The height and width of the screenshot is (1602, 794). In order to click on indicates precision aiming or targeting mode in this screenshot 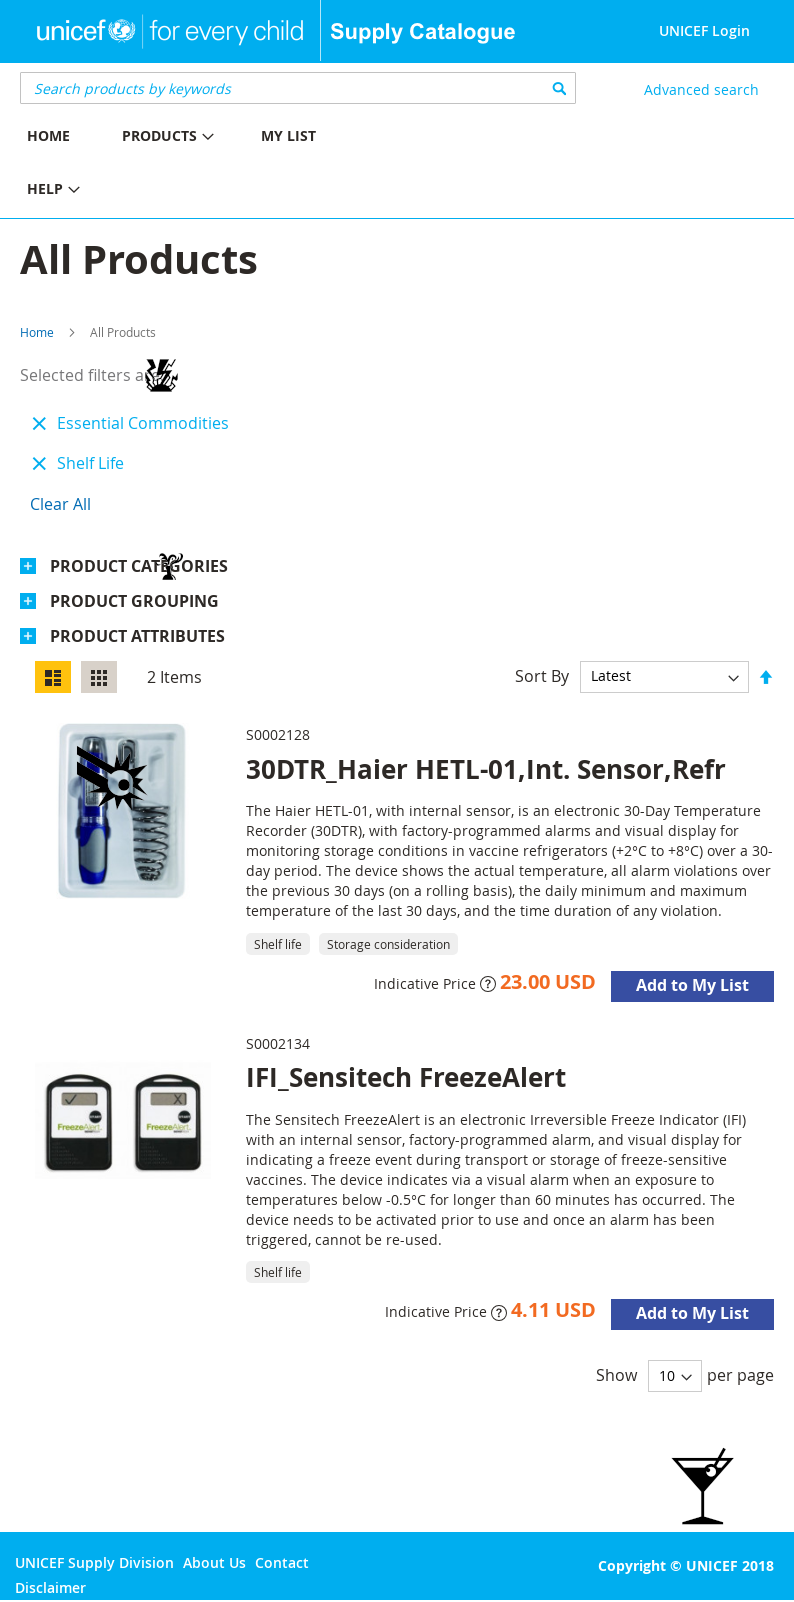, I will do `click(112, 776)`.